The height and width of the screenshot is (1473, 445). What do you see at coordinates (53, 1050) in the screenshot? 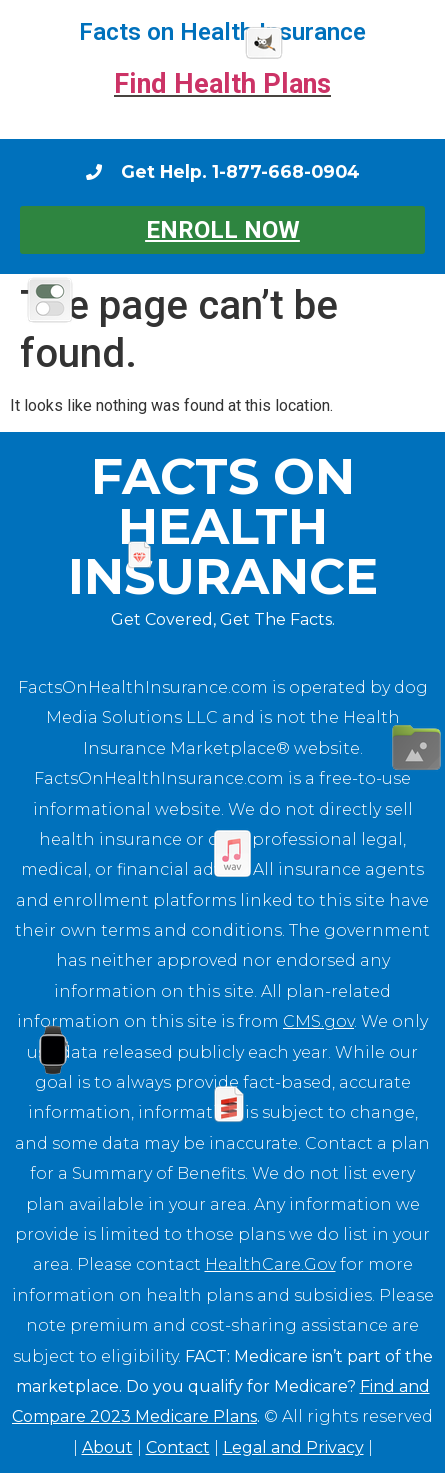
I see `manage your connected Apple Watch SE` at bounding box center [53, 1050].